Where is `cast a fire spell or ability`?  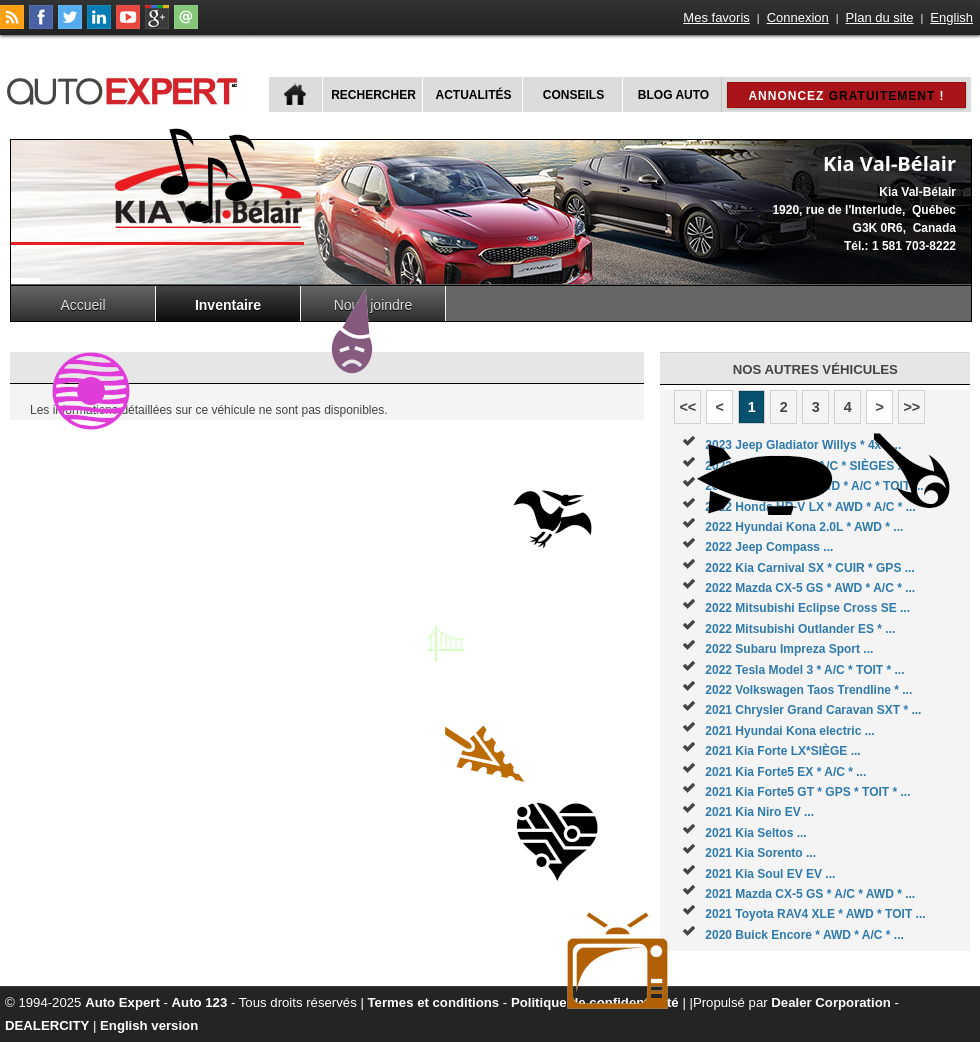
cast a fire spell or ability is located at coordinates (912, 470).